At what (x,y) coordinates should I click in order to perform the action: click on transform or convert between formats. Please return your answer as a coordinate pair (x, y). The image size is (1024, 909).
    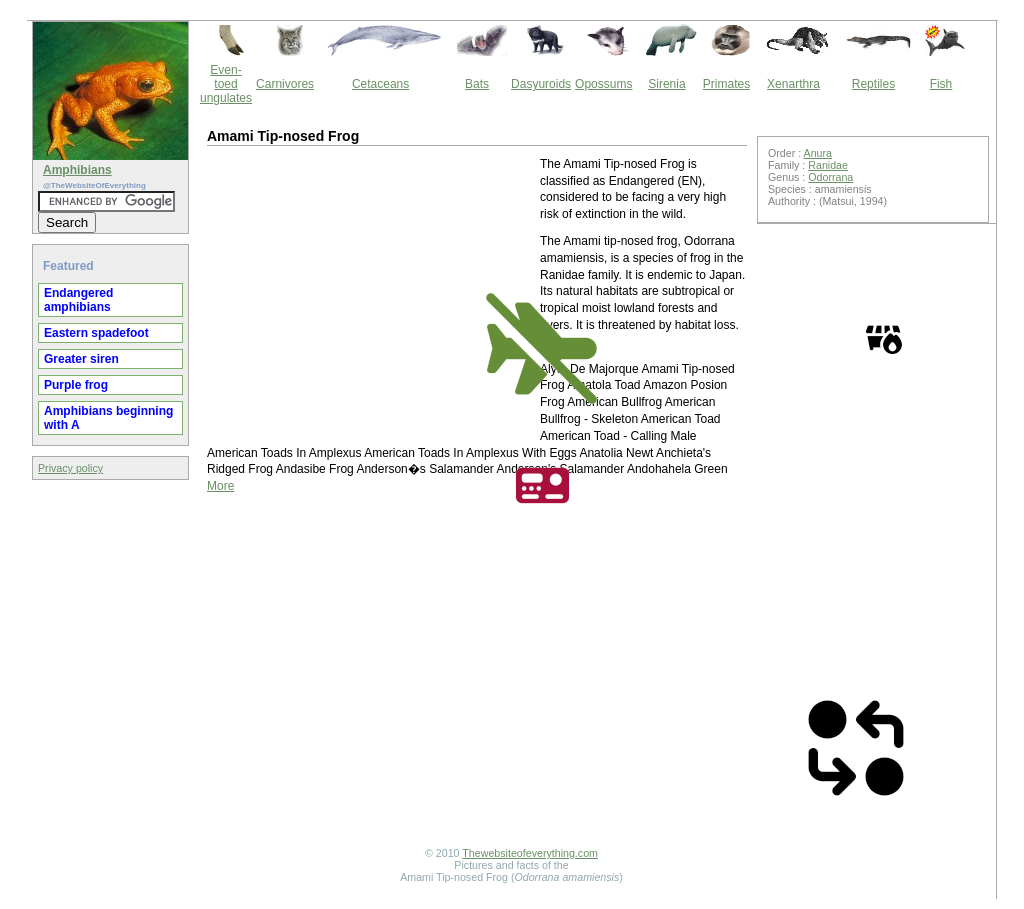
    Looking at the image, I should click on (856, 748).